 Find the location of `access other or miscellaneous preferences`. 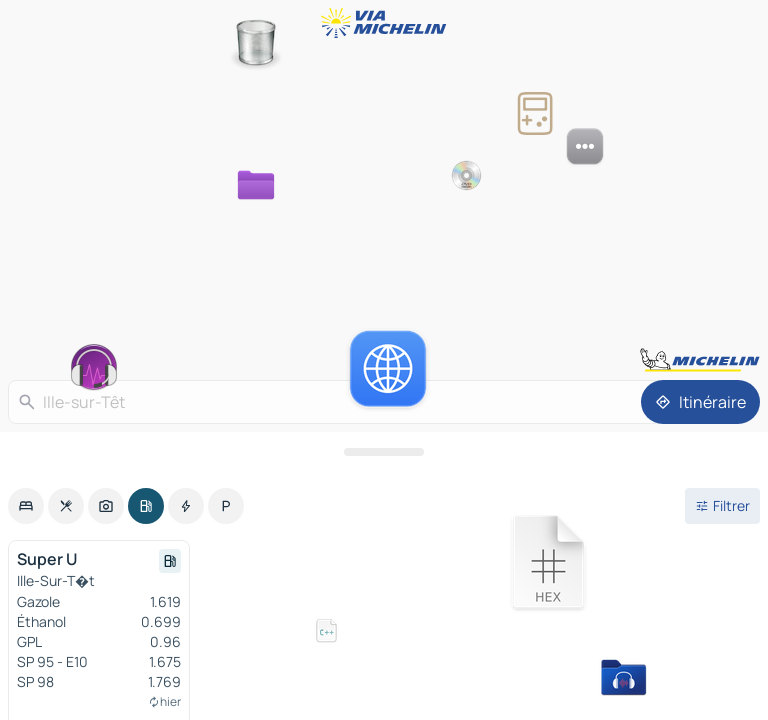

access other or miscellaneous preferences is located at coordinates (585, 147).